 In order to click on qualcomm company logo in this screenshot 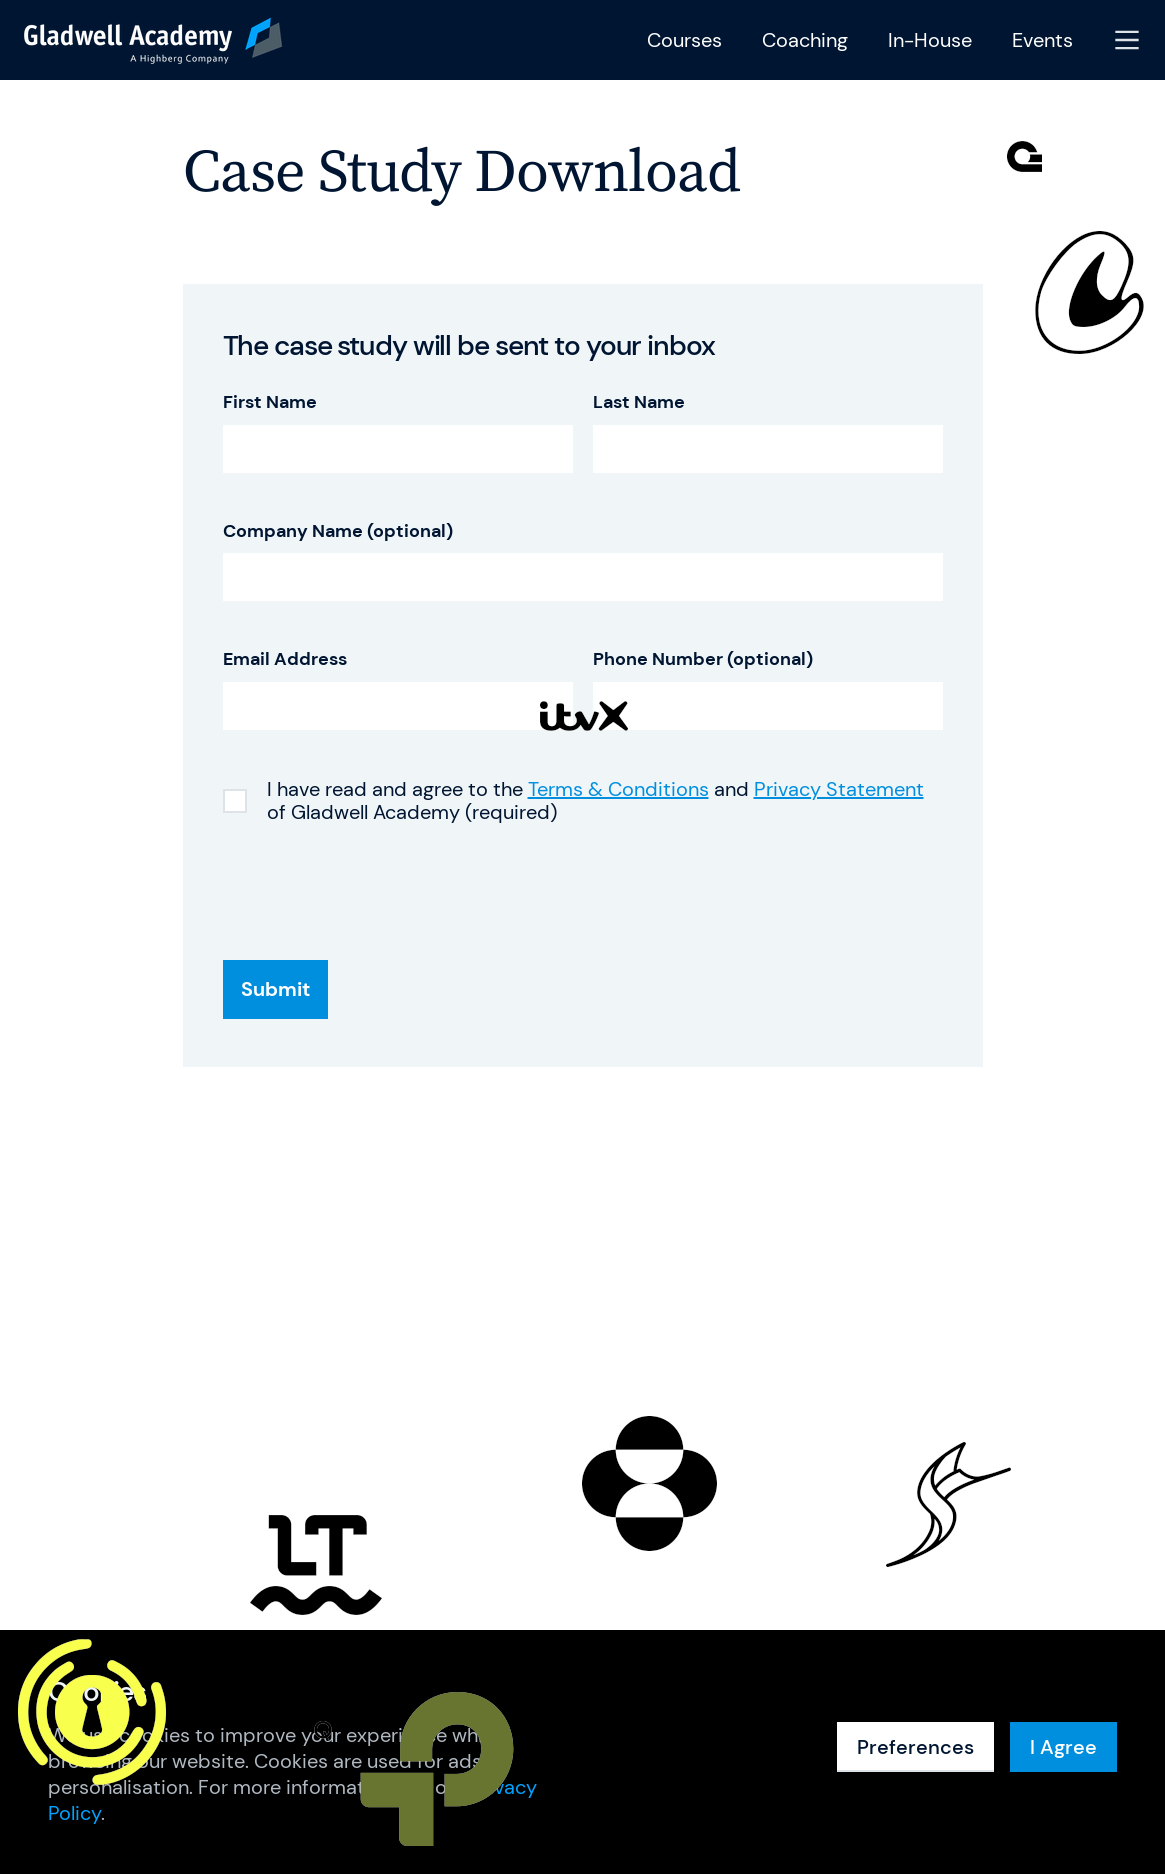, I will do `click(323, 1731)`.